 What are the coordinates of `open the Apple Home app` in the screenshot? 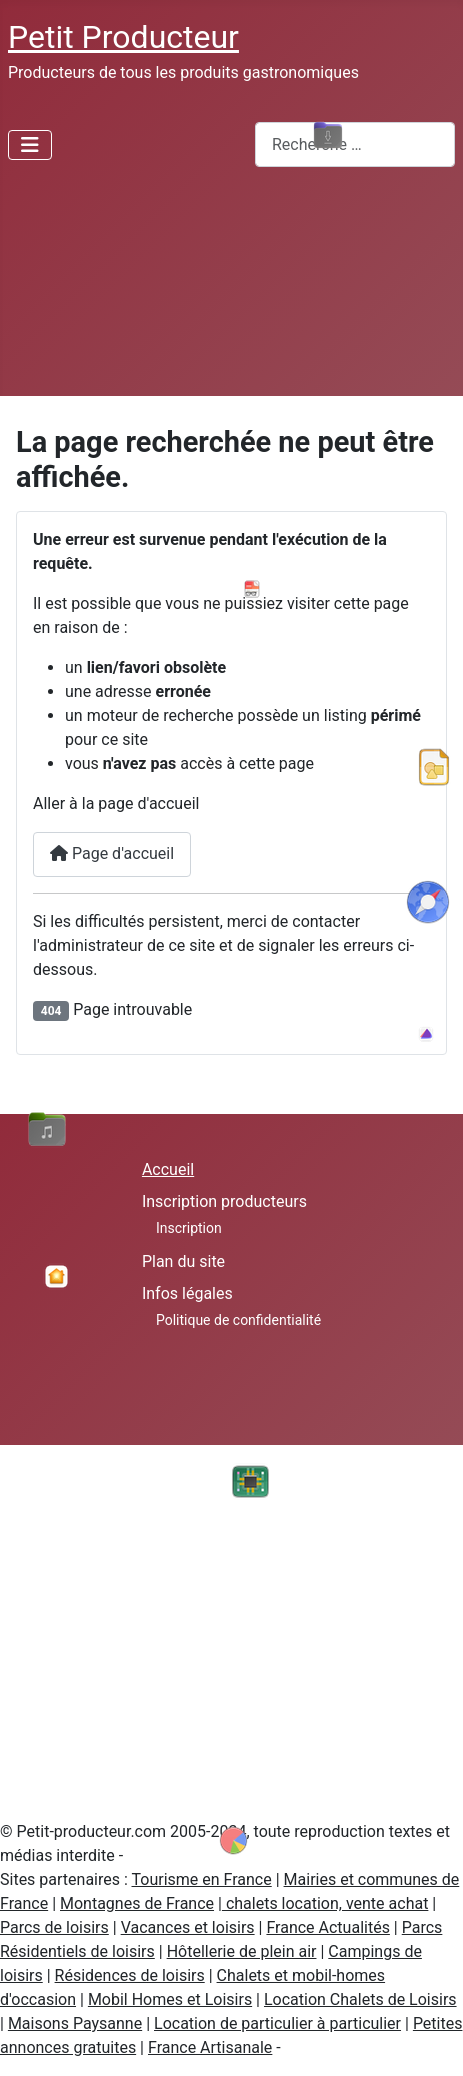 It's located at (56, 1276).